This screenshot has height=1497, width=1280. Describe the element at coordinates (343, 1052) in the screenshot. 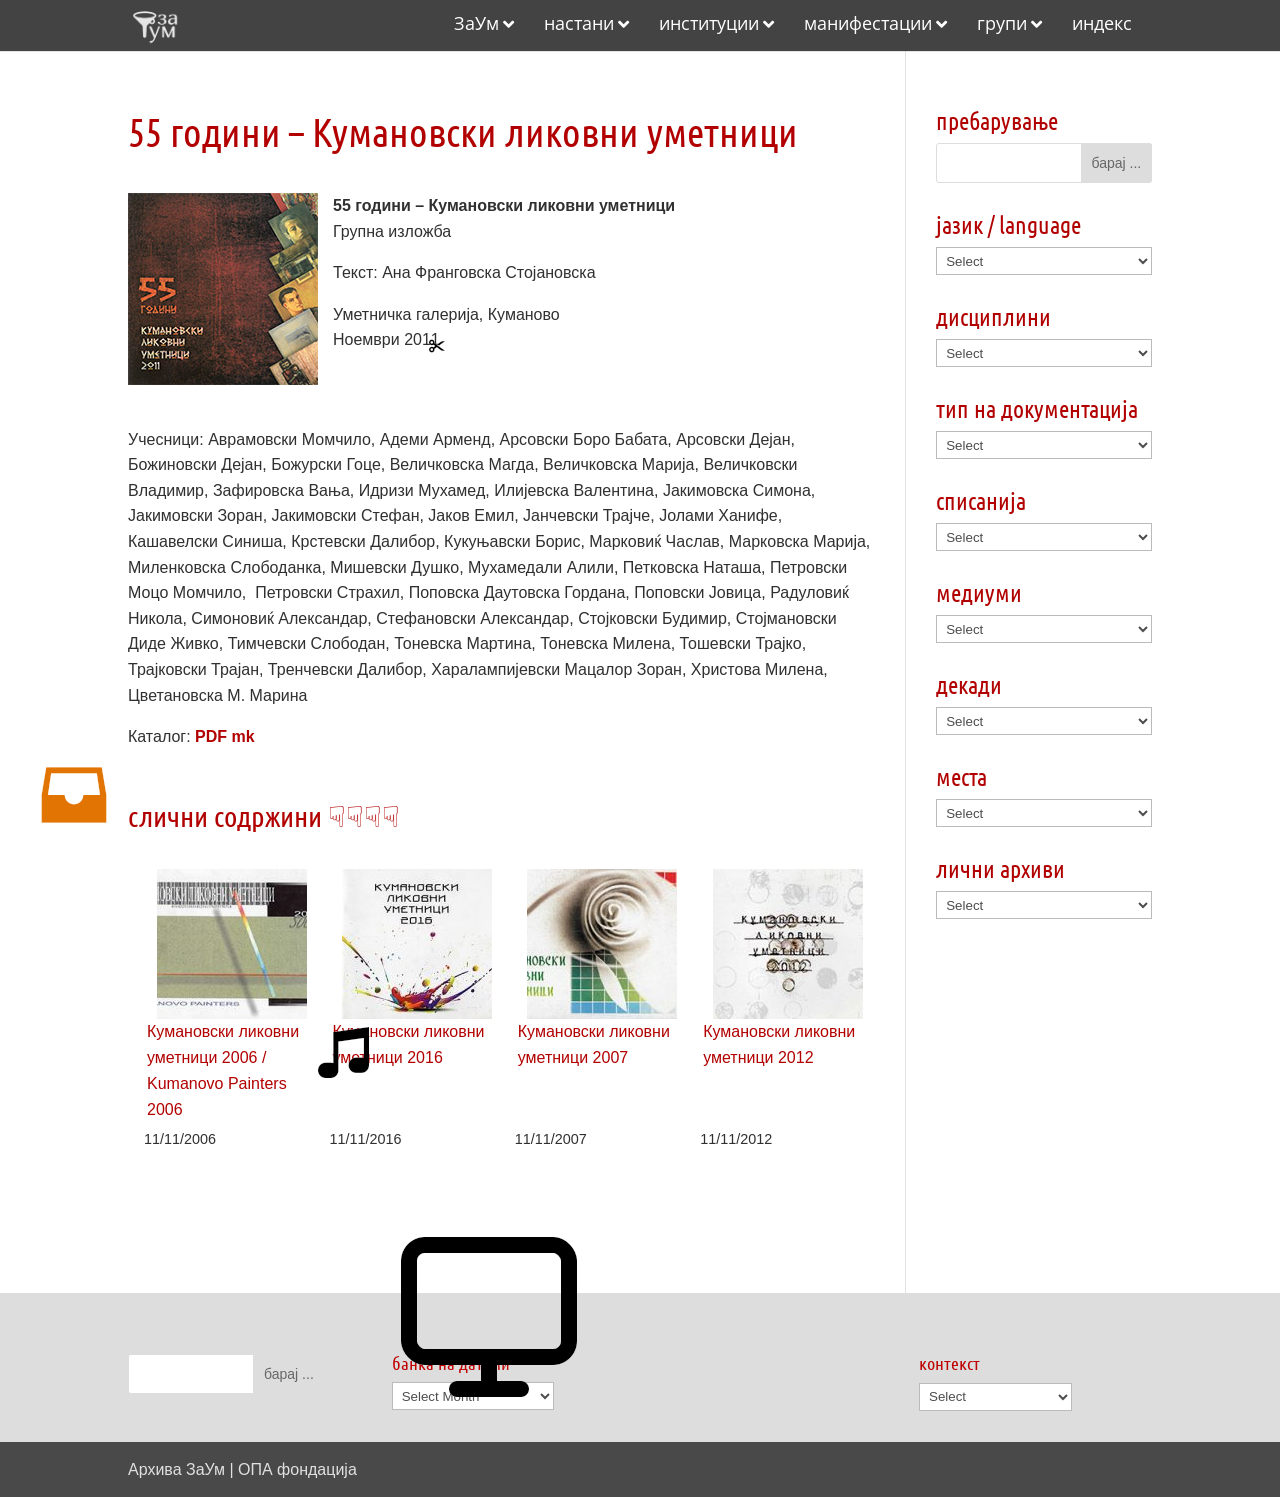

I see `access music library or player` at that location.